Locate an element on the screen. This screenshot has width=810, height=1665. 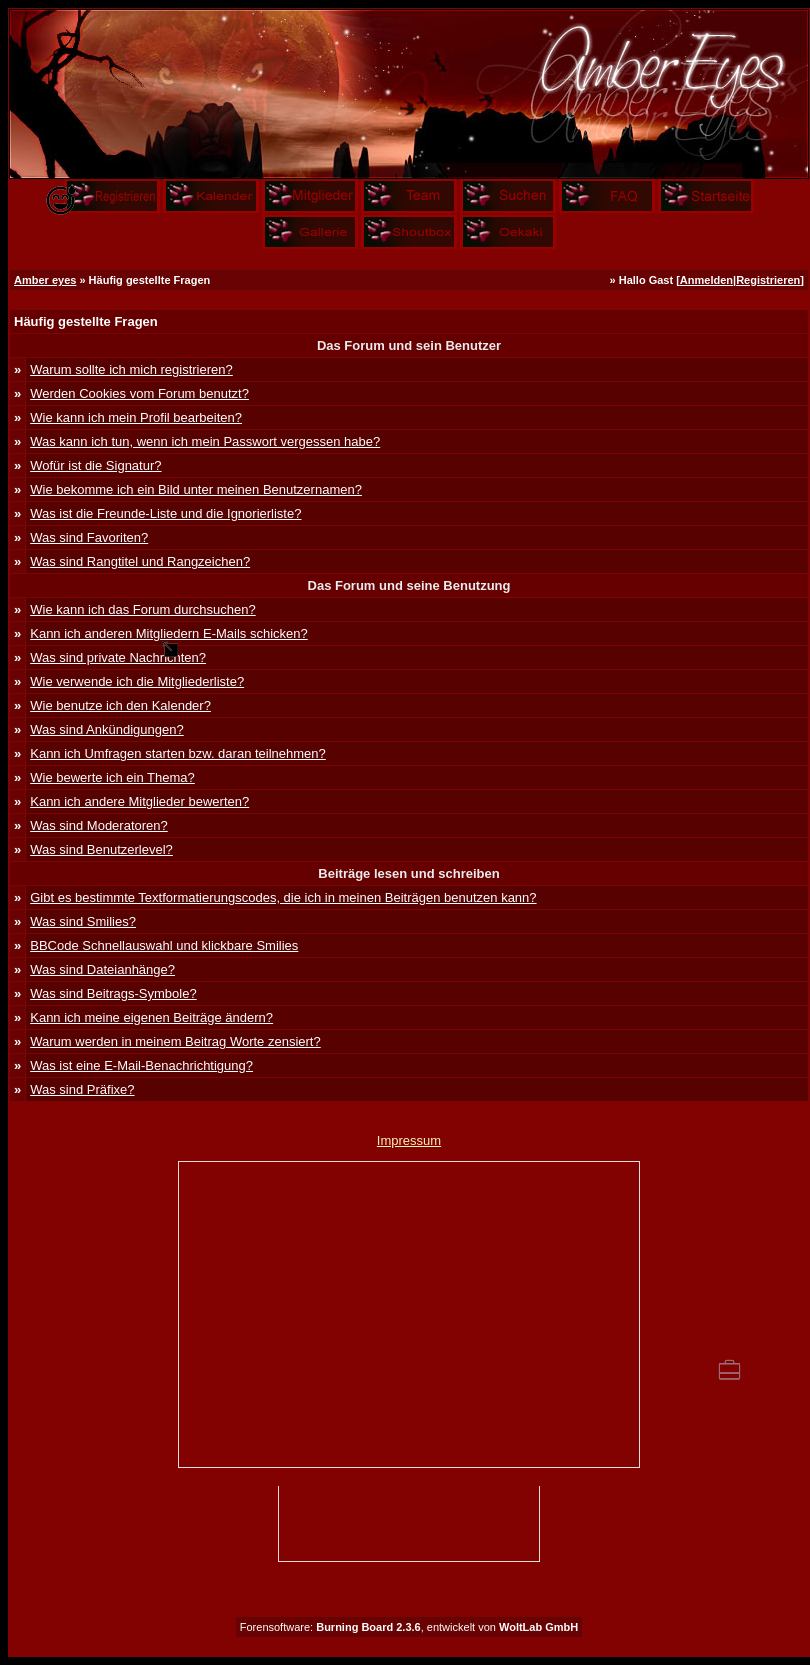
navigate to previous screen or parent folder is located at coordinates (170, 649).